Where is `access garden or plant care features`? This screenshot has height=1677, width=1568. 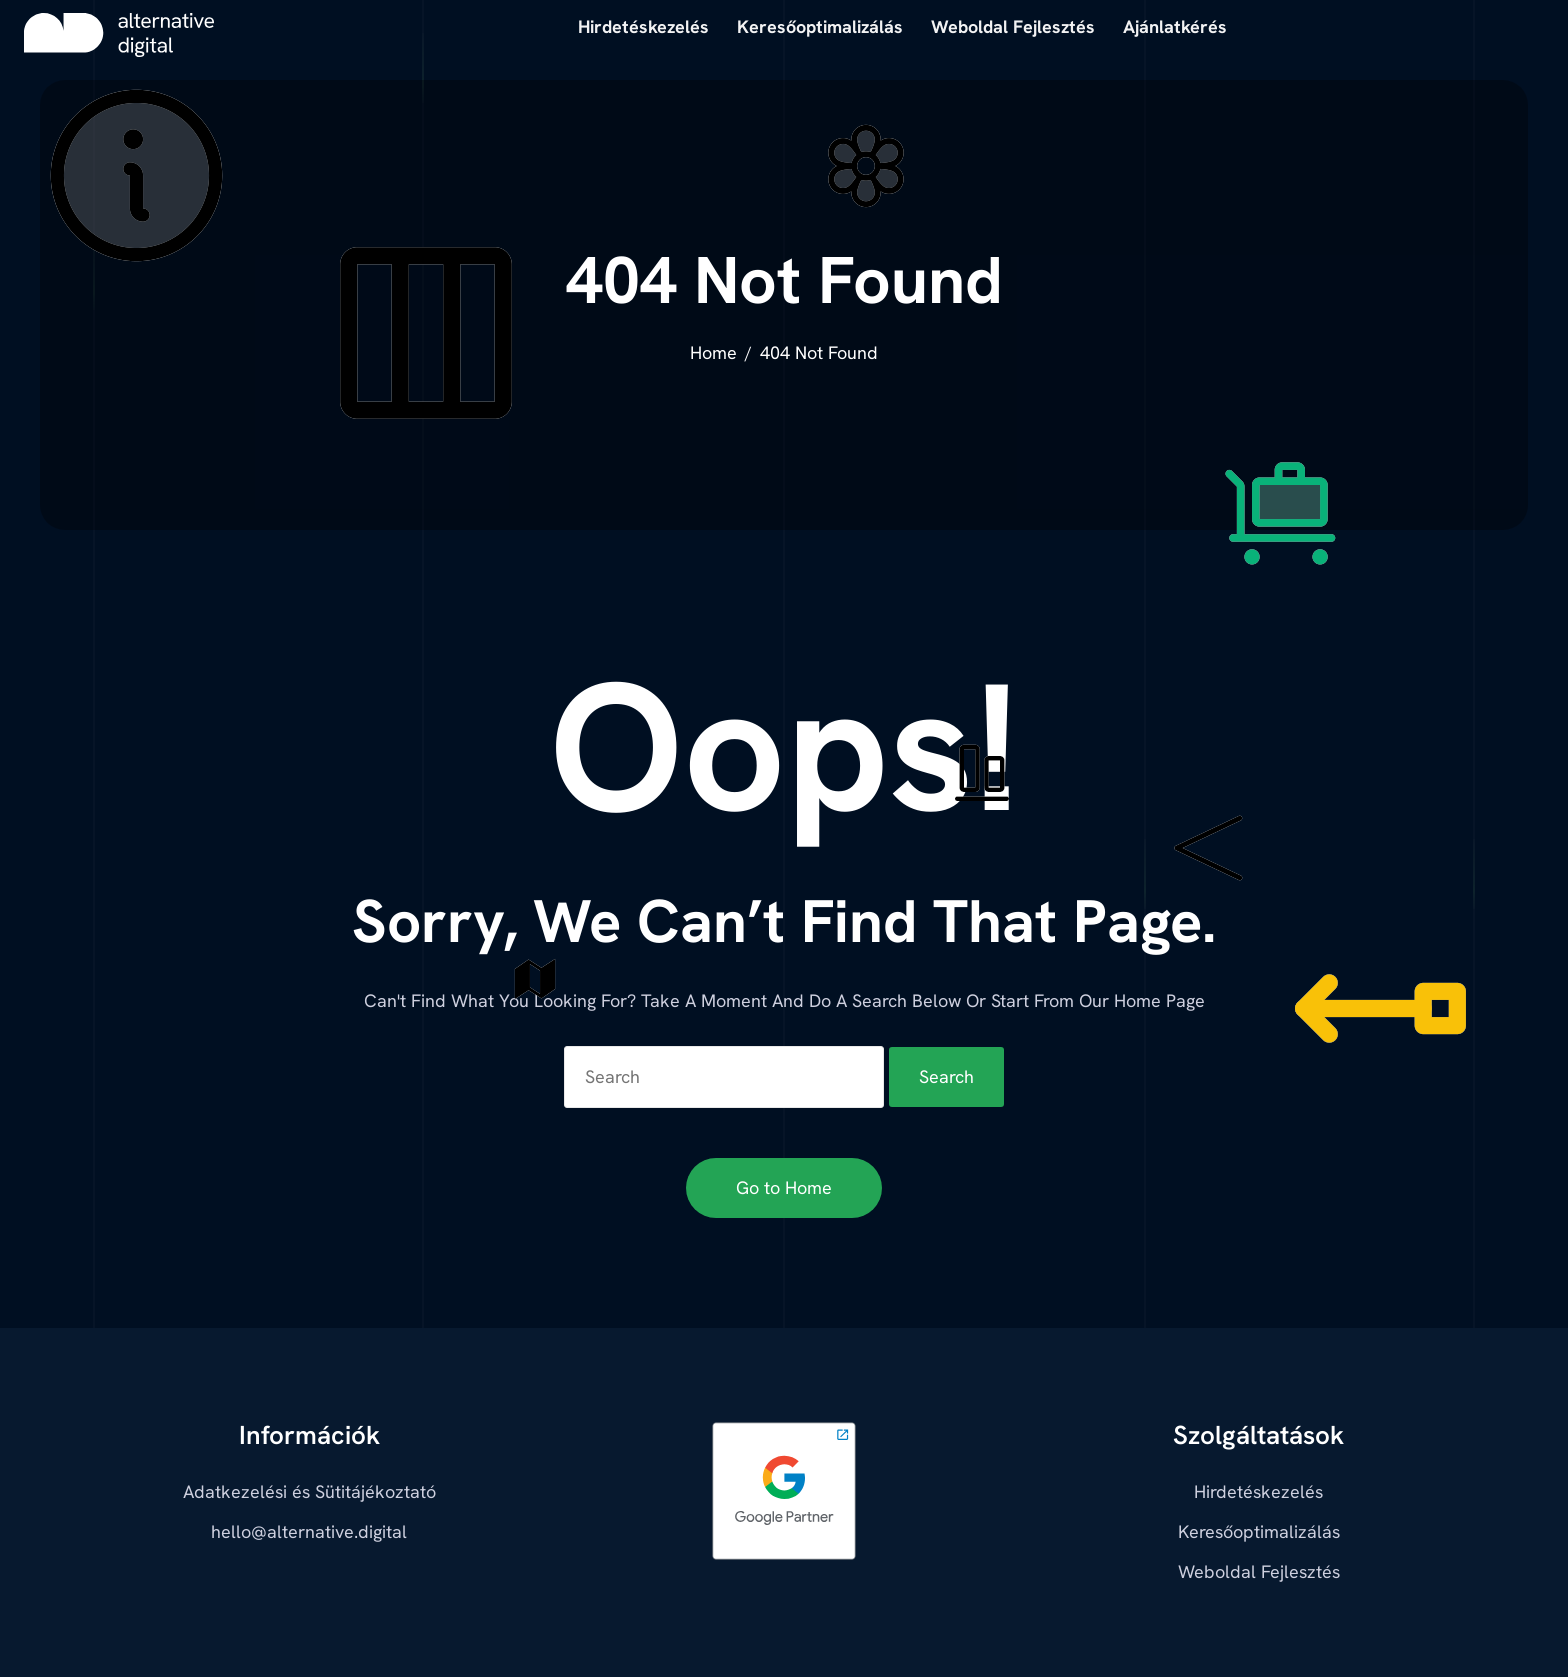
access garden or plant care features is located at coordinates (866, 166).